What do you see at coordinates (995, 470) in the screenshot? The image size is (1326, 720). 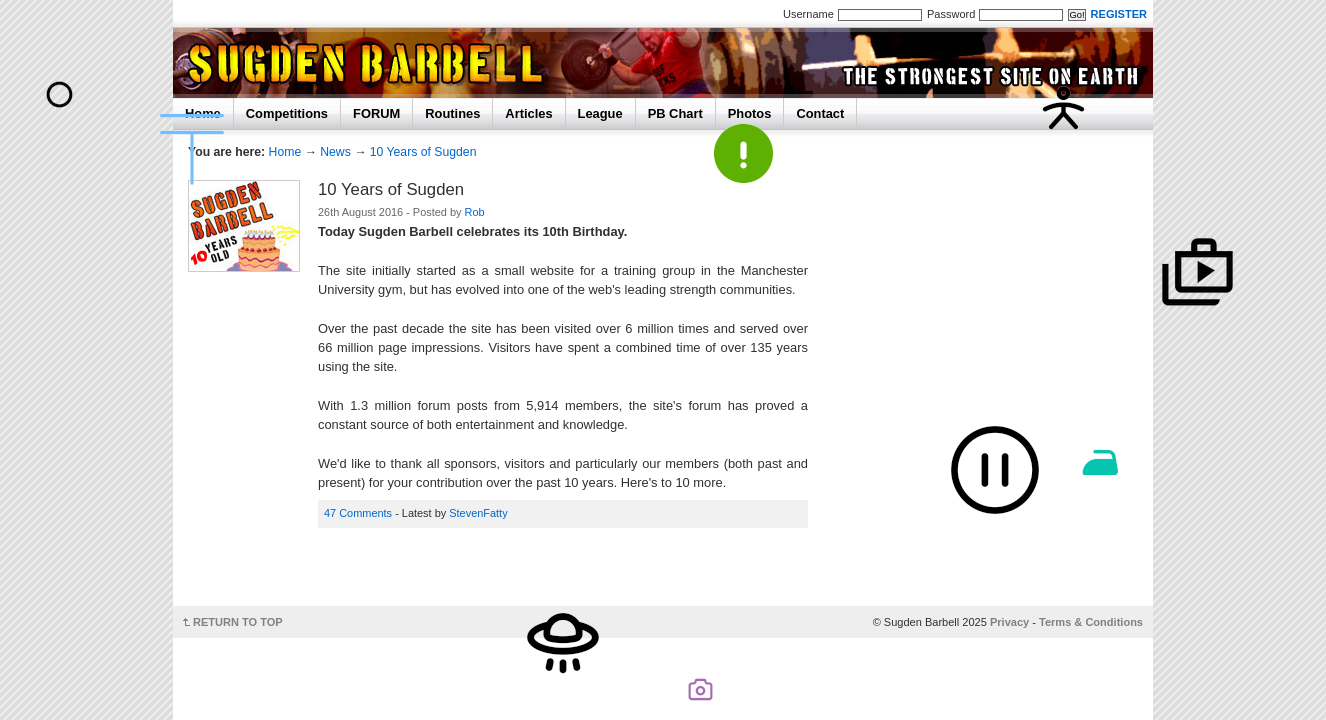 I see `pause media playback` at bounding box center [995, 470].